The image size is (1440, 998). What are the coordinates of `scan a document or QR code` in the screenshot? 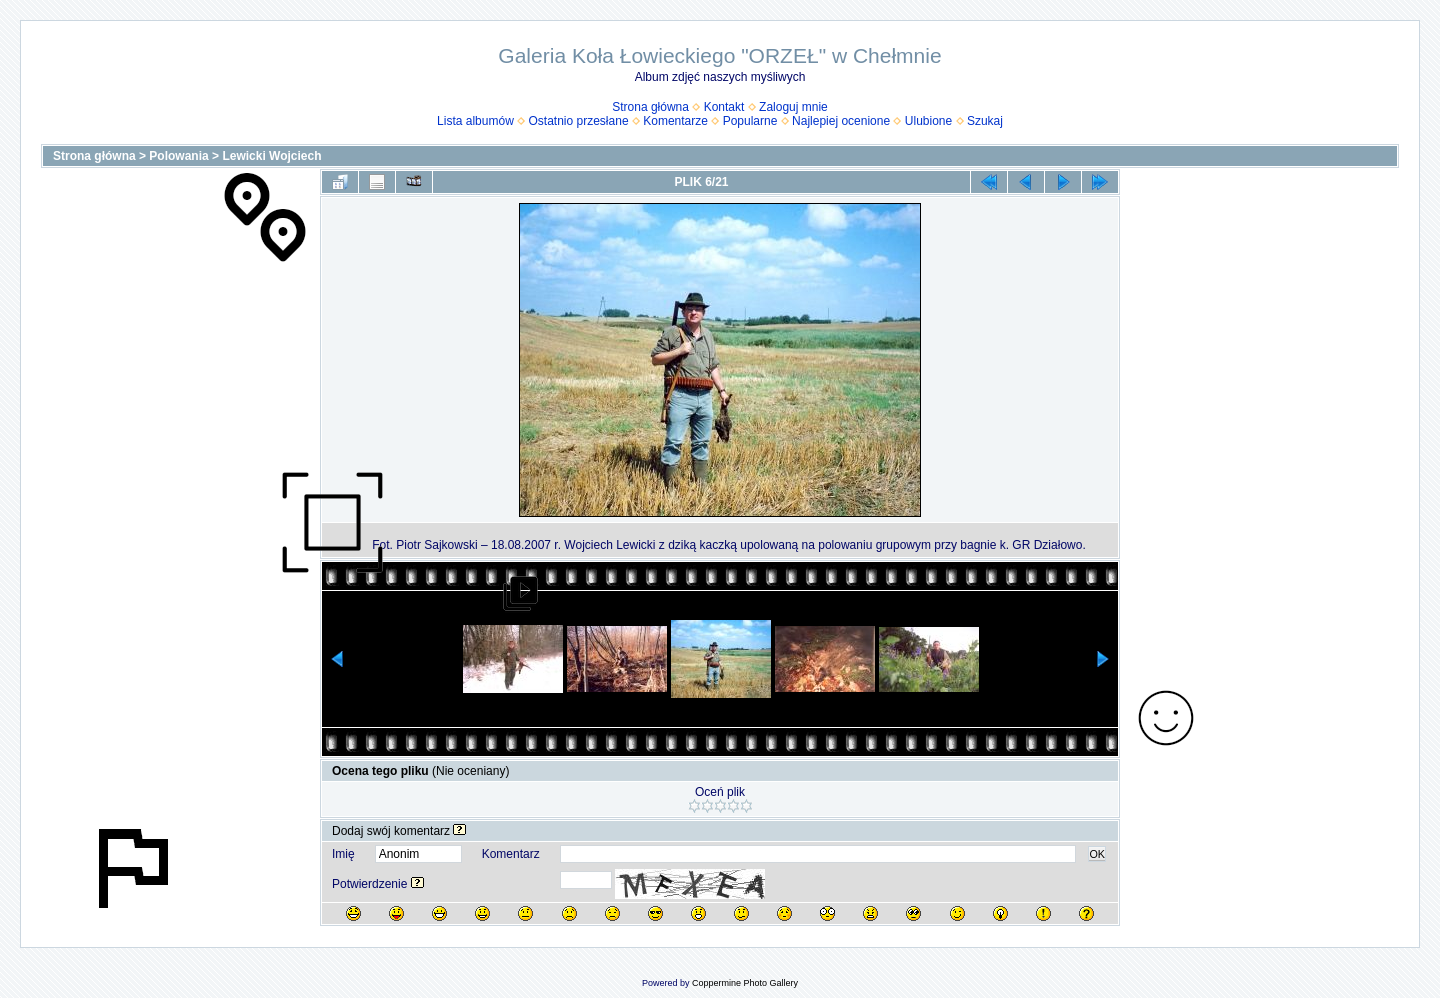 It's located at (332, 522).